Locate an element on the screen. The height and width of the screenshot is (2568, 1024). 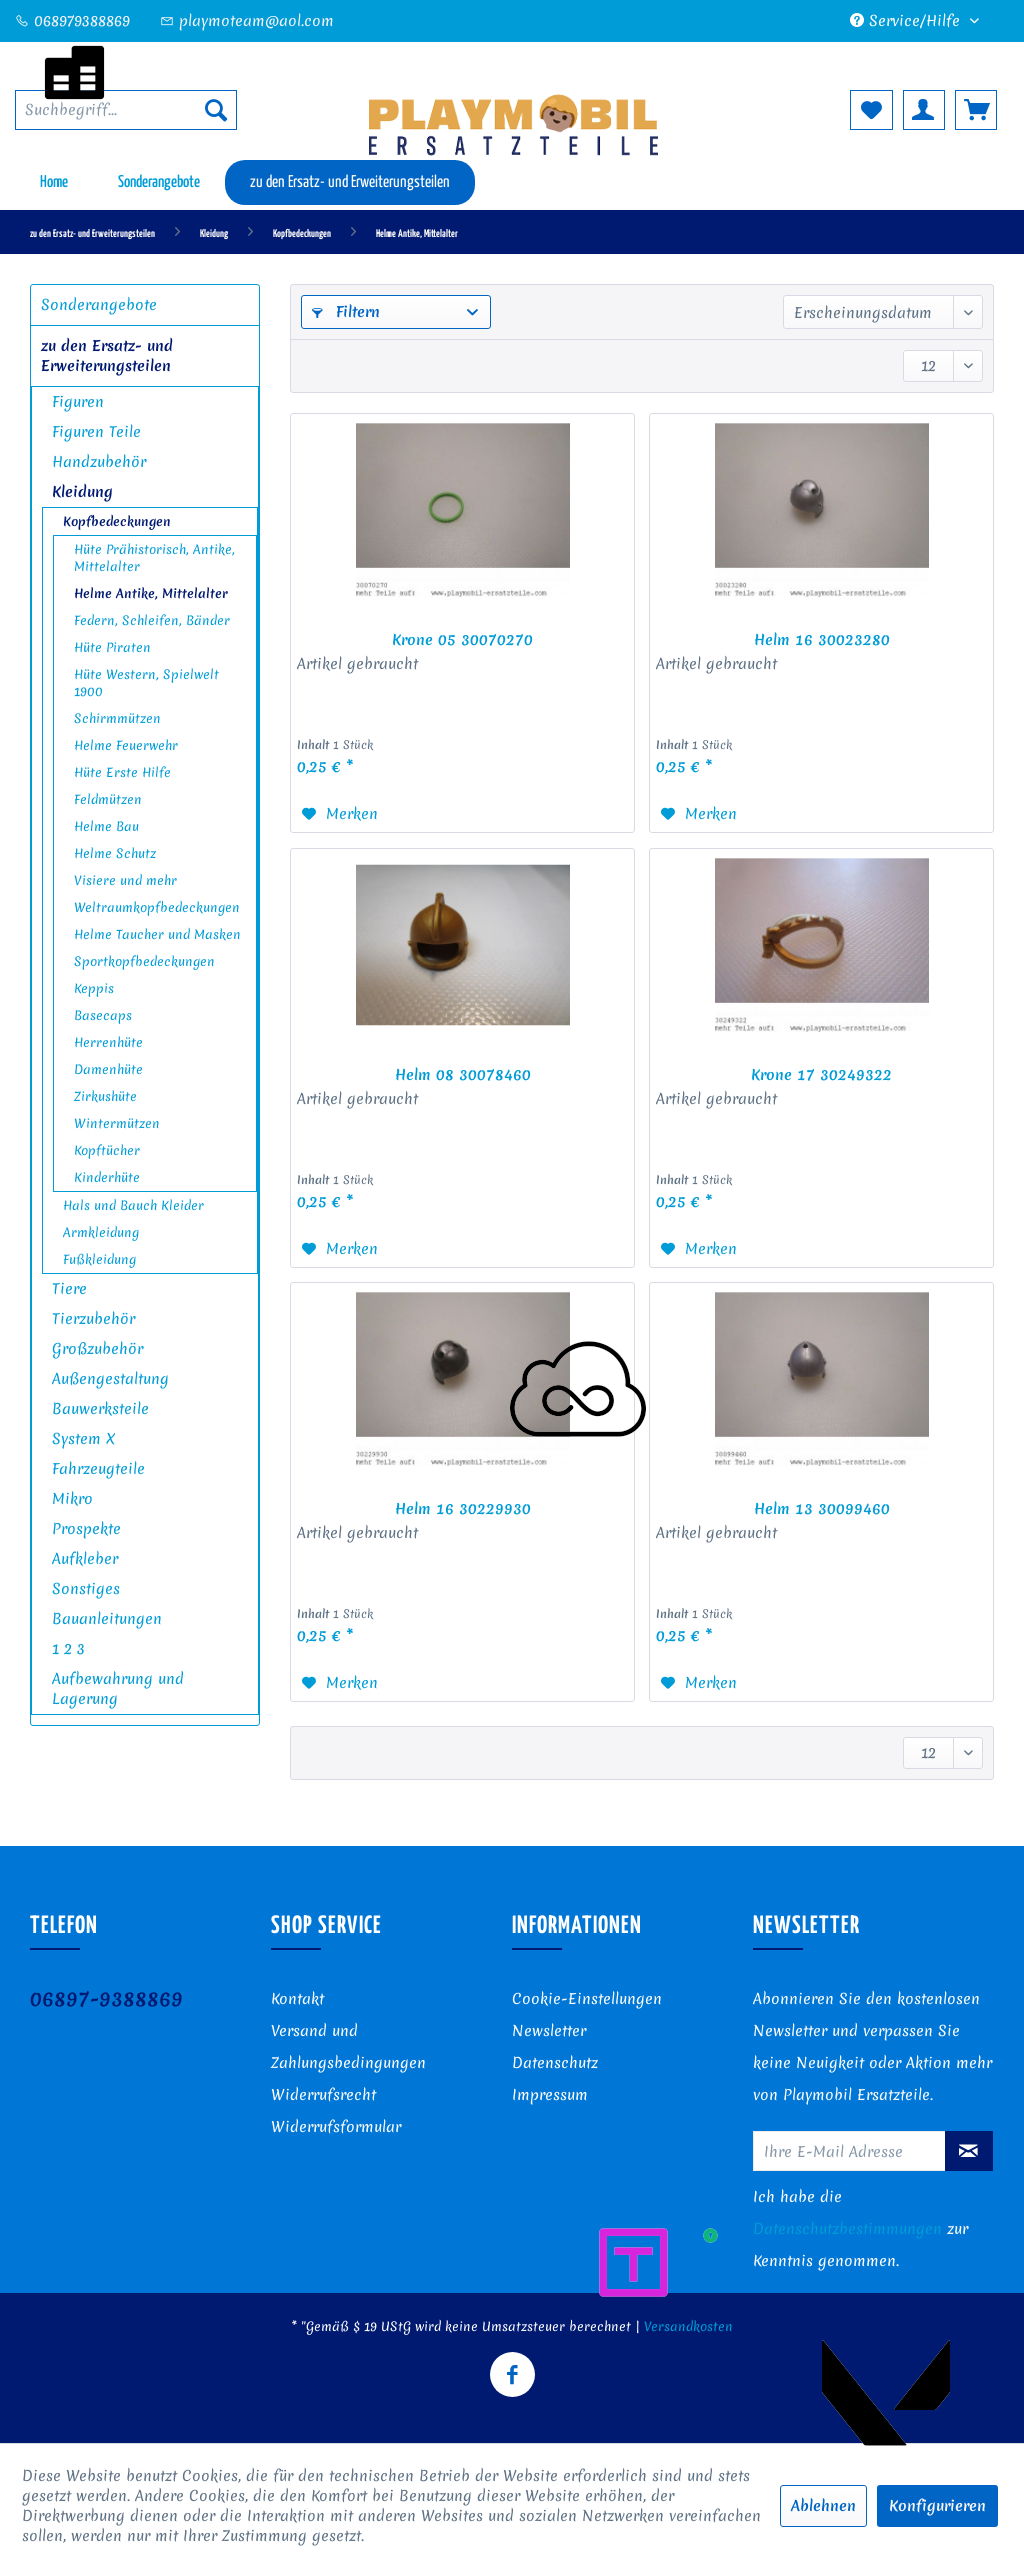
insert a text box element is located at coordinates (633, 2262).